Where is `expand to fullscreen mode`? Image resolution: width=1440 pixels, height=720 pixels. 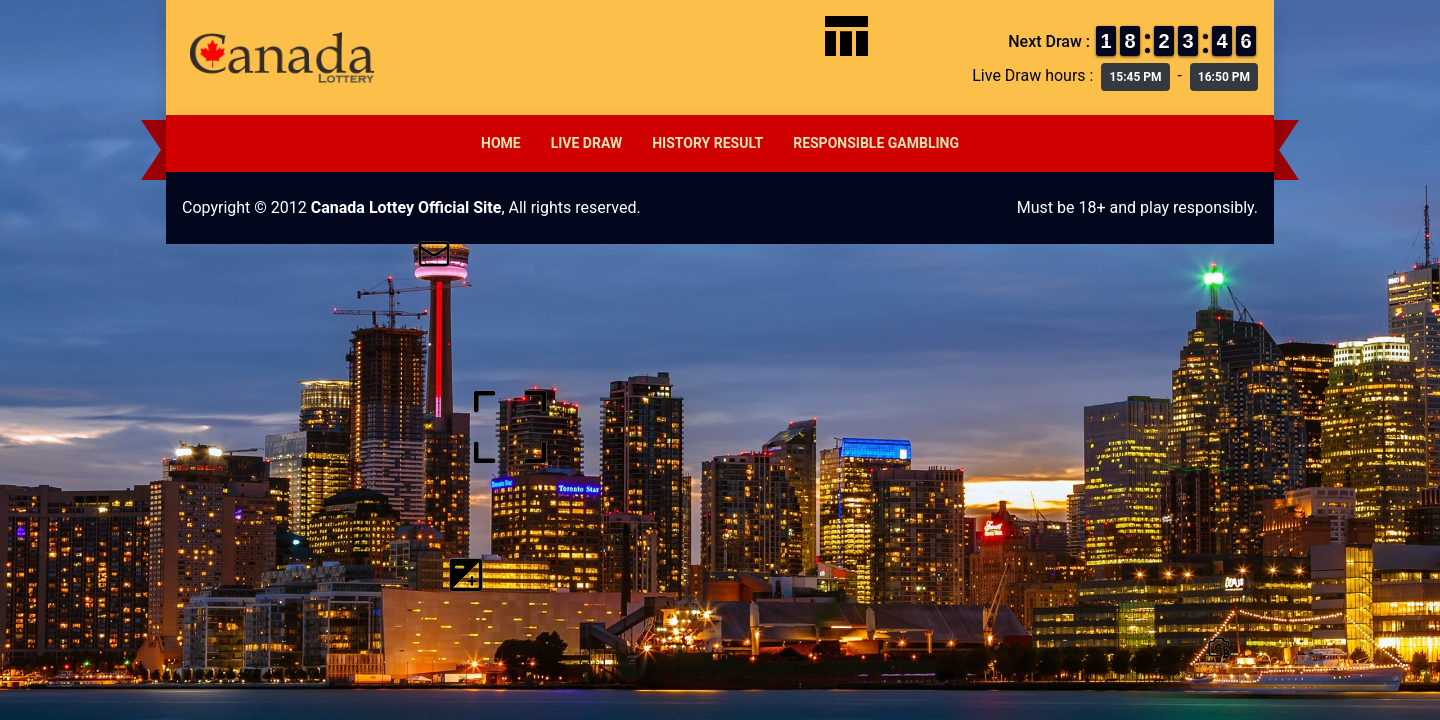 expand to fullscreen mode is located at coordinates (510, 427).